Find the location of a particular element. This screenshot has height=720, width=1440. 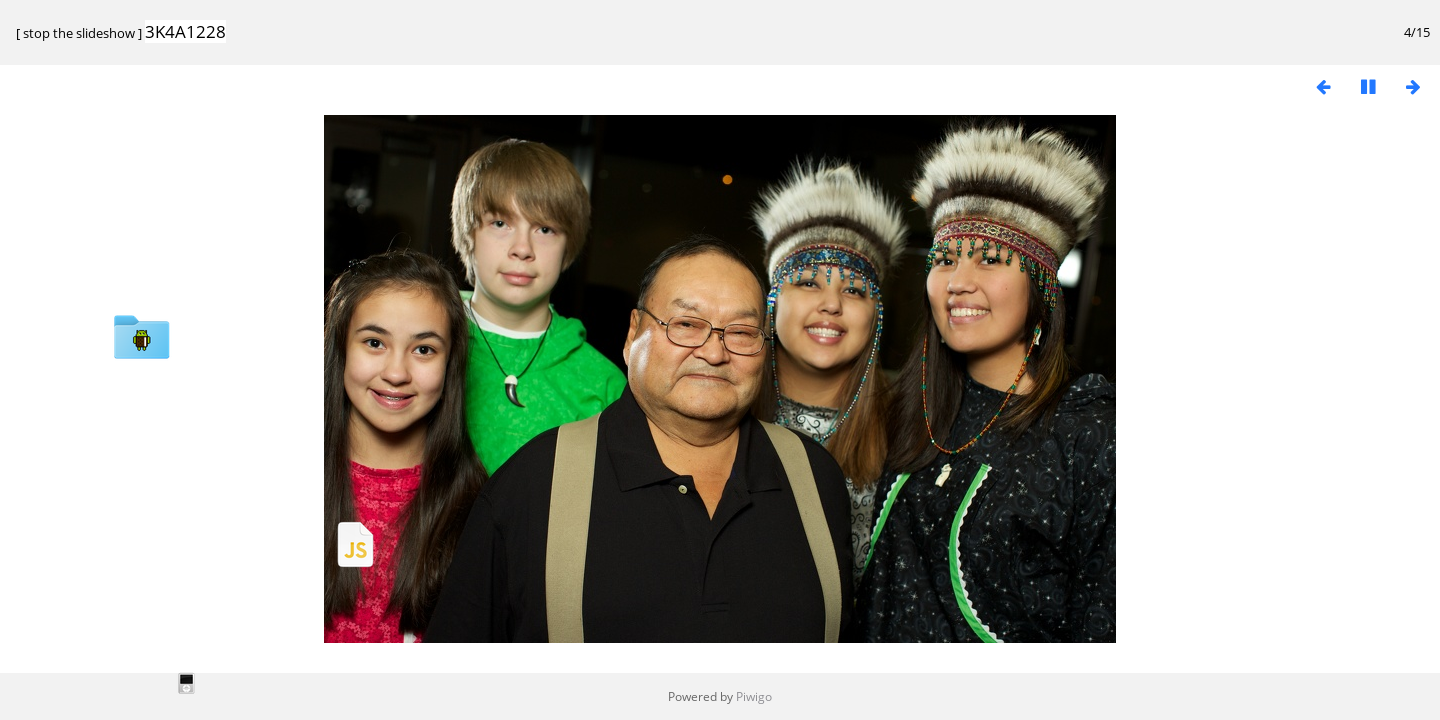

a javascript source file is located at coordinates (355, 544).